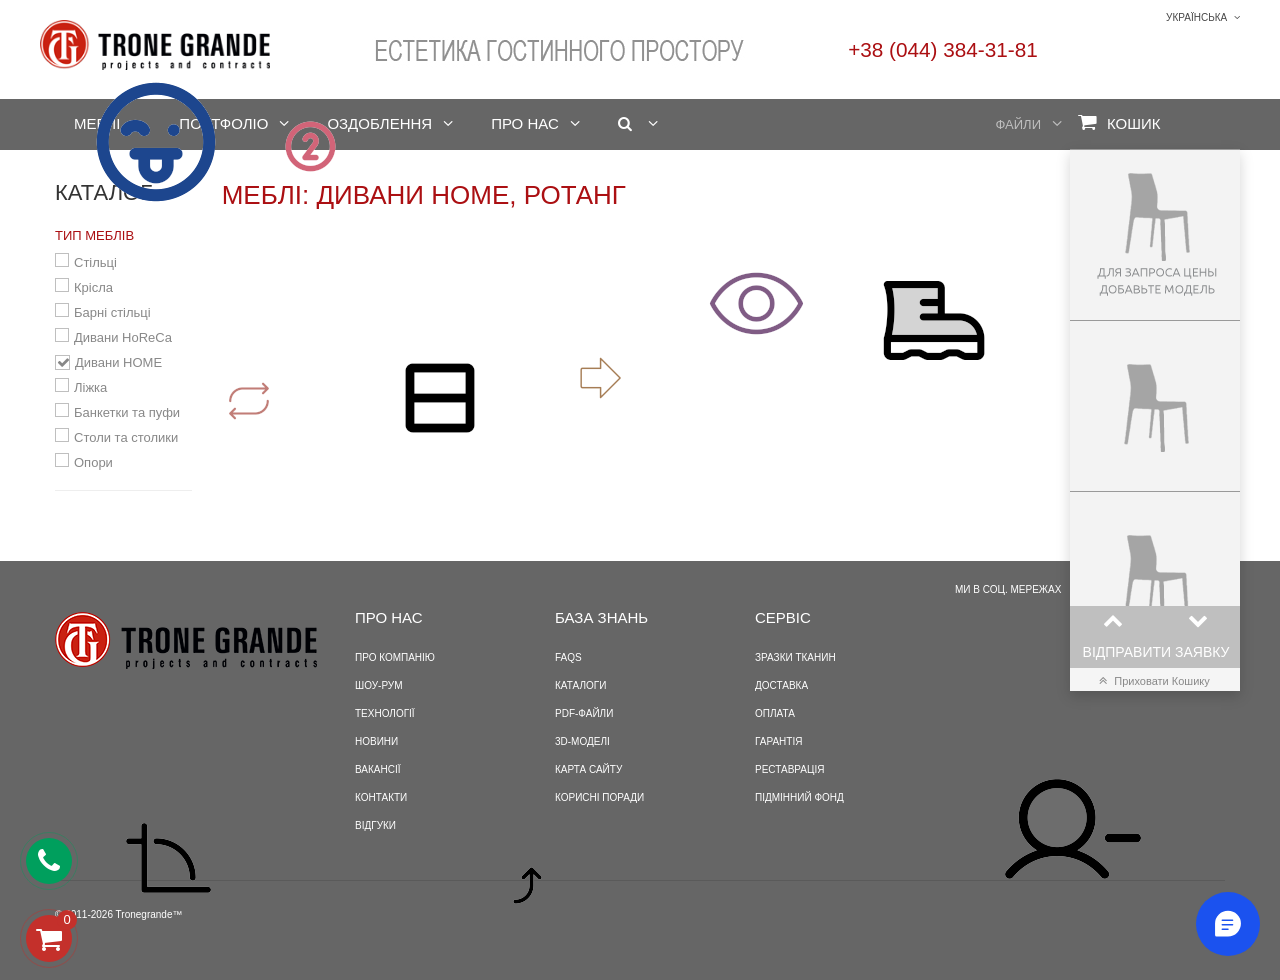  What do you see at coordinates (310, 146) in the screenshot?
I see `indicates step two in a multi-step process` at bounding box center [310, 146].